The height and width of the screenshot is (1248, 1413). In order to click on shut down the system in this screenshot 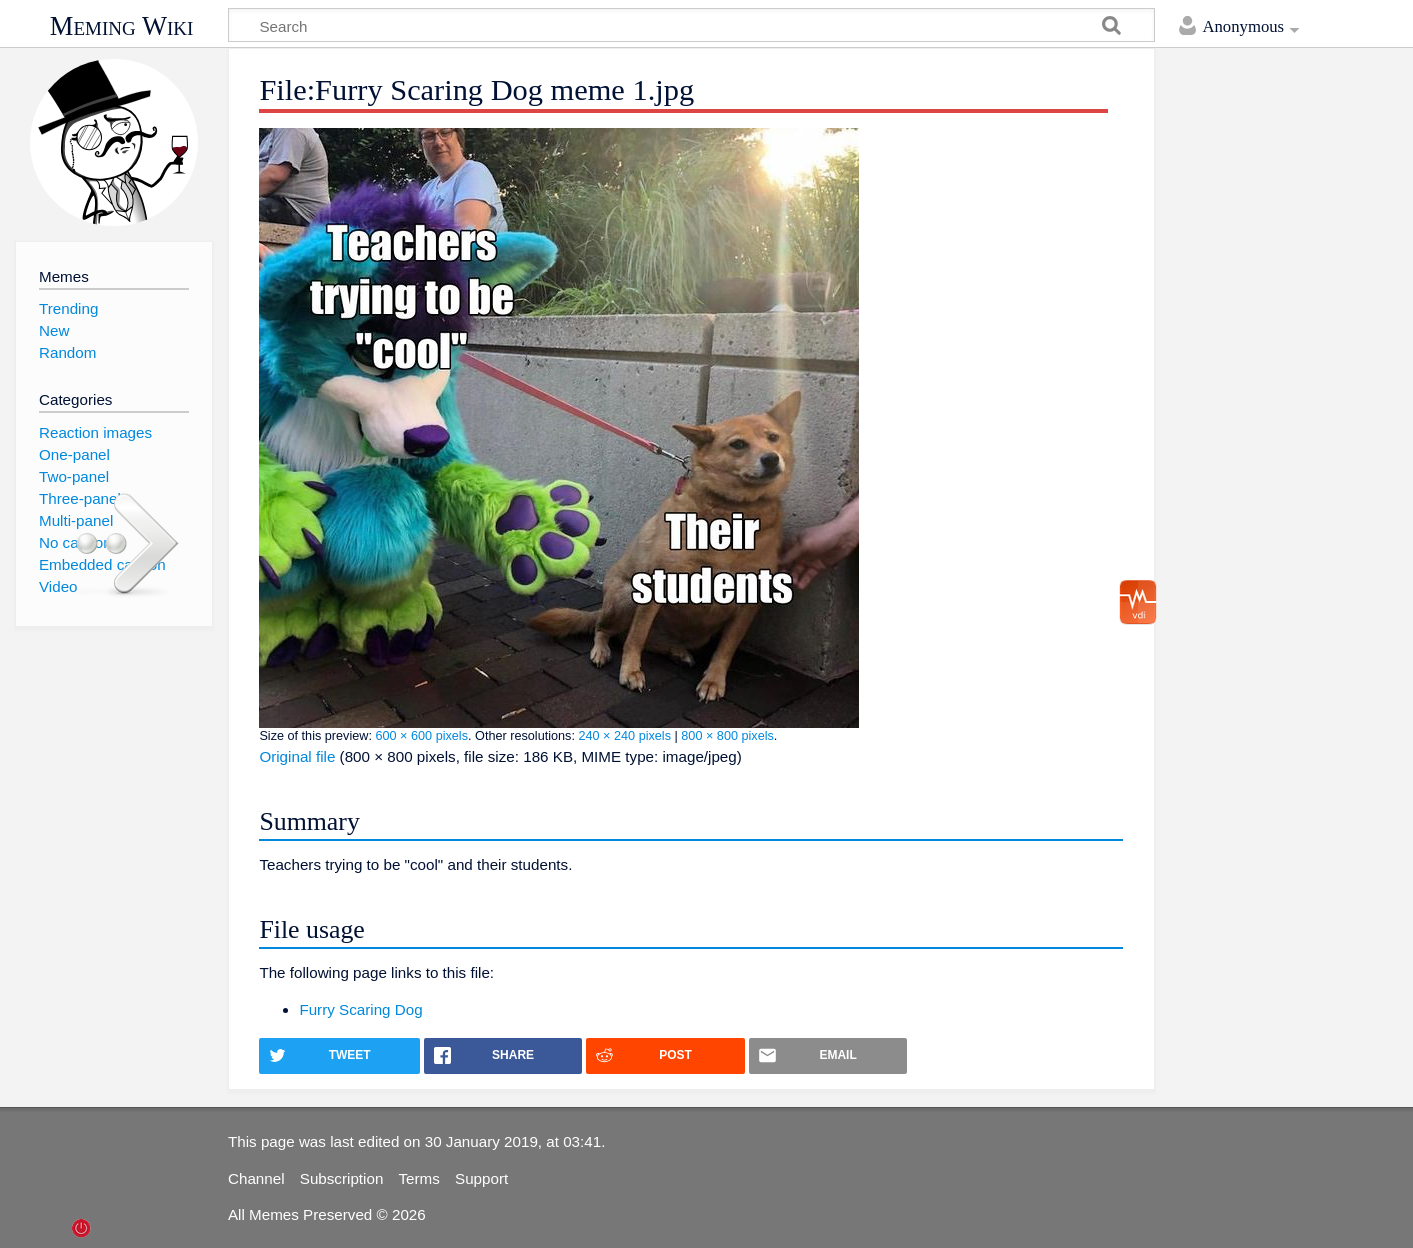, I will do `click(81, 1228)`.